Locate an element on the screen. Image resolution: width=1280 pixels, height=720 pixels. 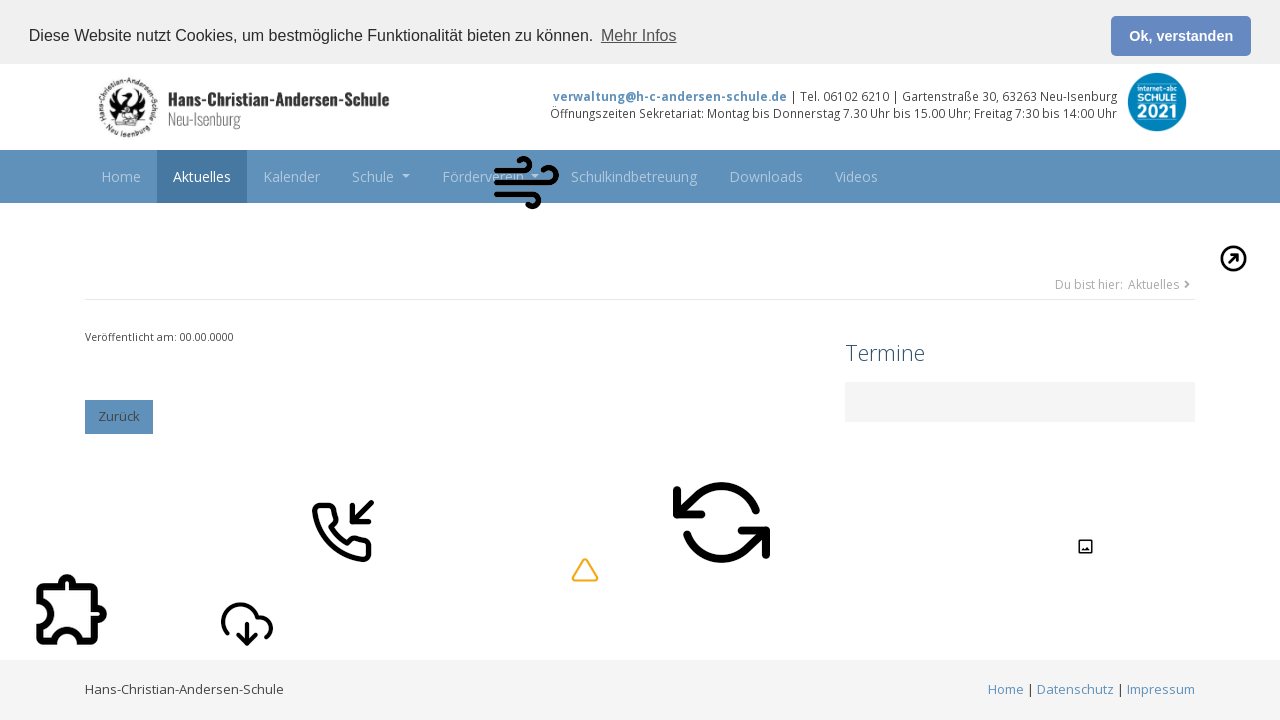
download file from cloud storage is located at coordinates (247, 624).